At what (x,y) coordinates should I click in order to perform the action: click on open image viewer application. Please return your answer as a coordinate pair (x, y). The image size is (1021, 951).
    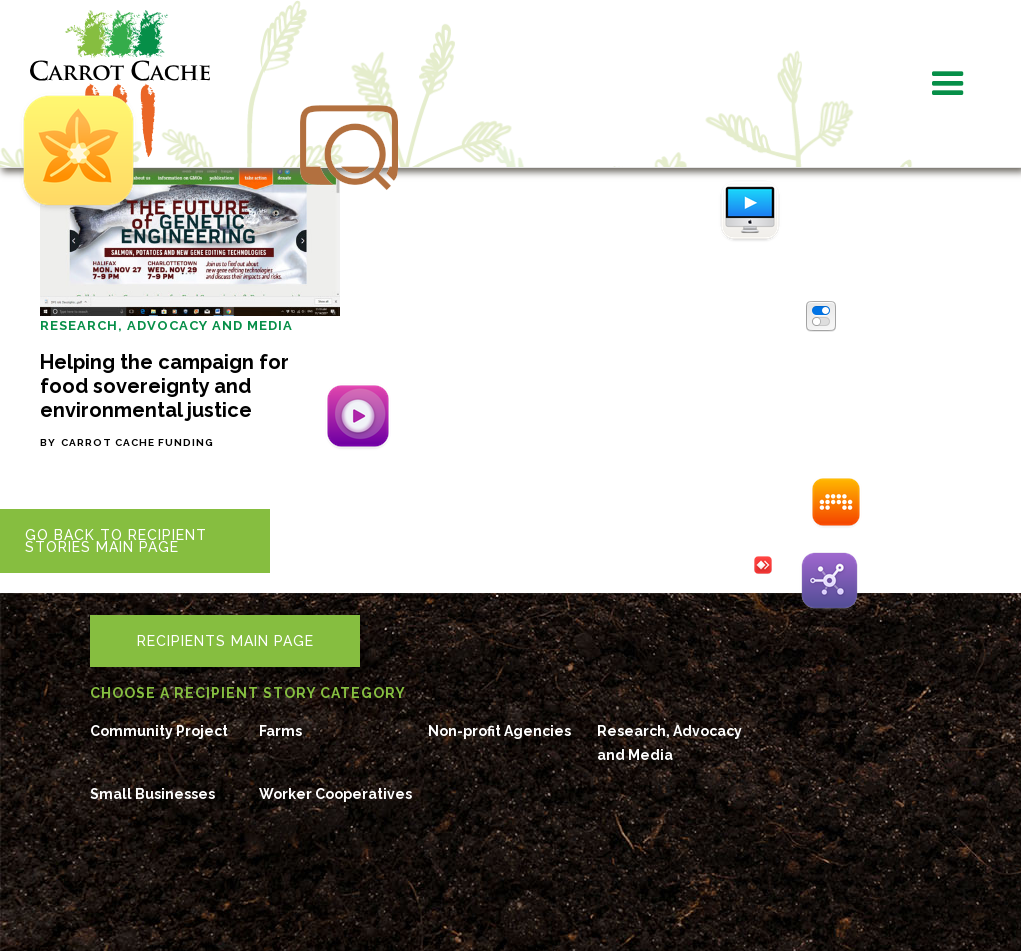
    Looking at the image, I should click on (349, 142).